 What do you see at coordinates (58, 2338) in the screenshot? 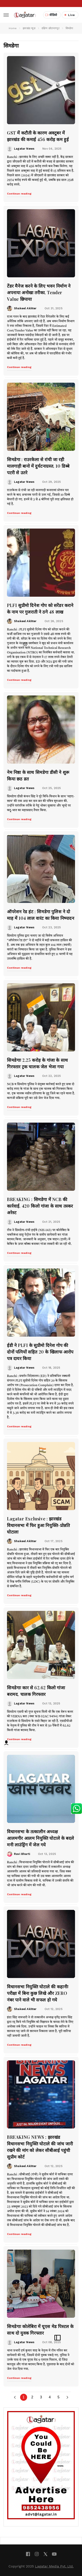
I see `toggle the sidebar panel` at bounding box center [58, 2338].